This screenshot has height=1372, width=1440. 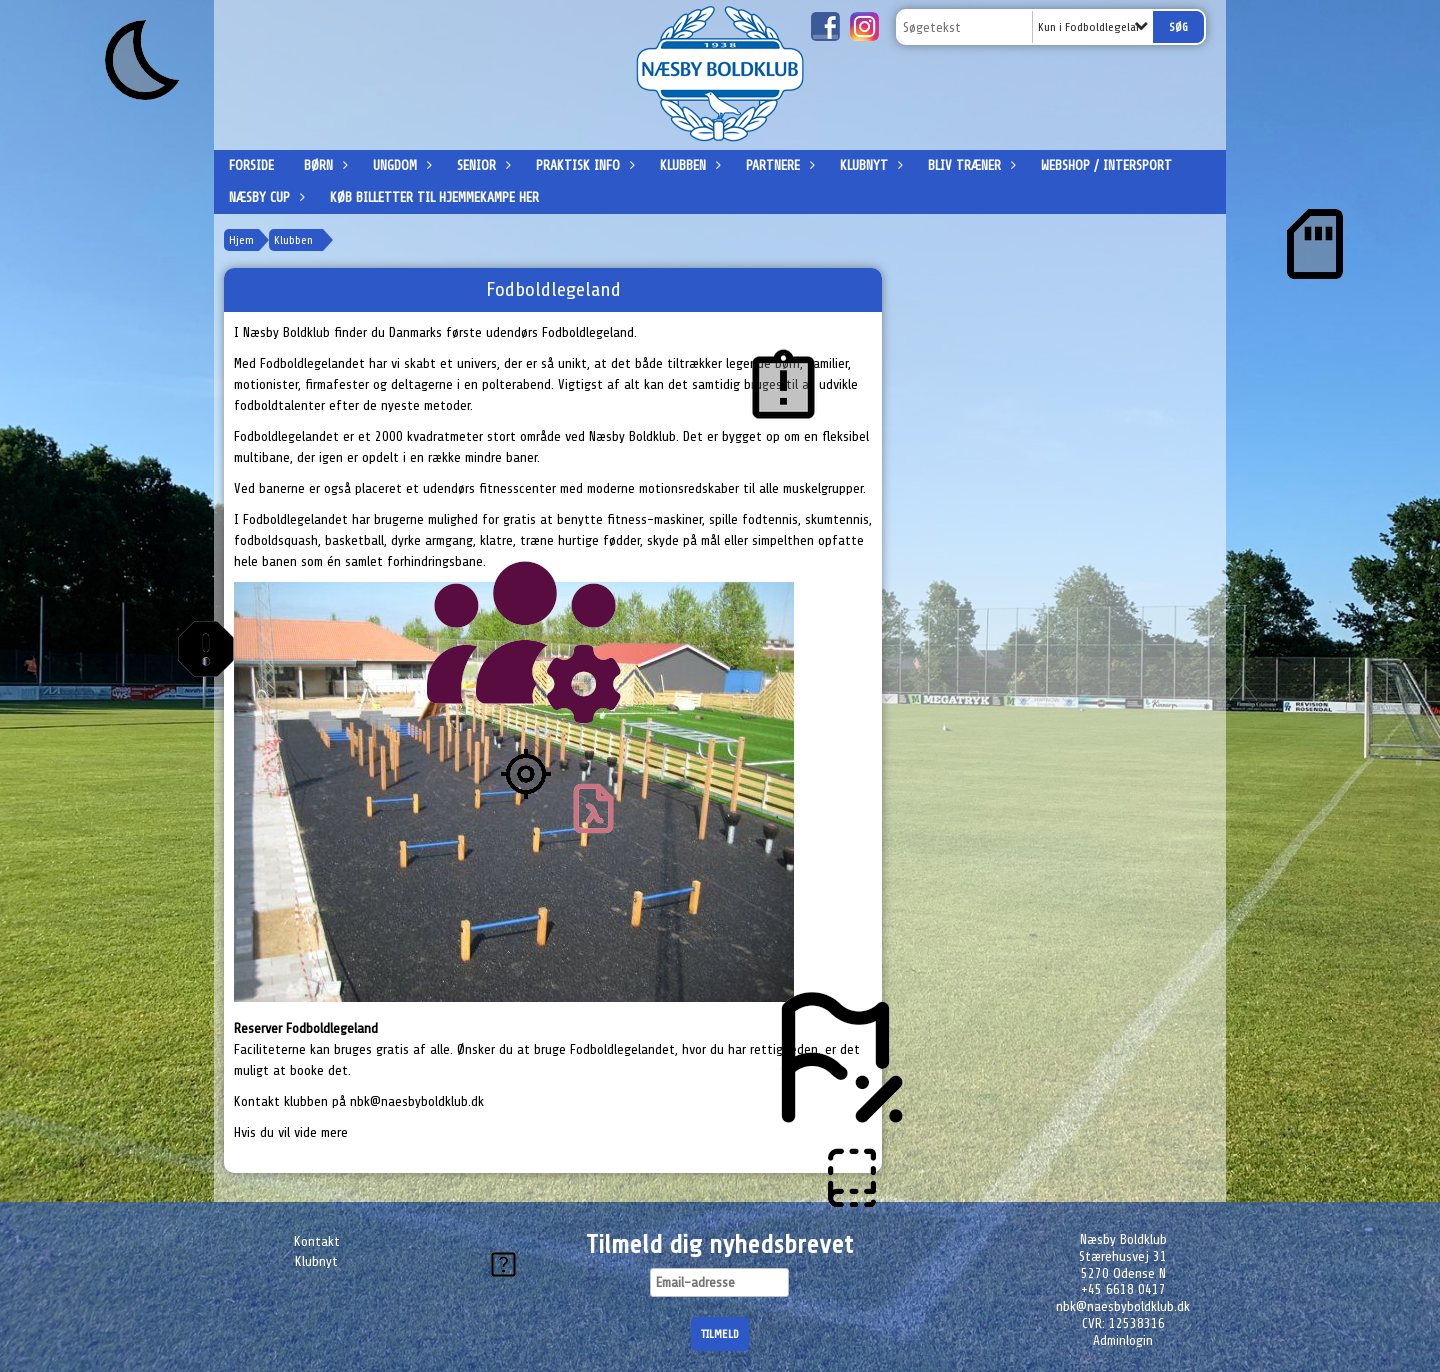 What do you see at coordinates (503, 1264) in the screenshot?
I see `access help center or support resources` at bounding box center [503, 1264].